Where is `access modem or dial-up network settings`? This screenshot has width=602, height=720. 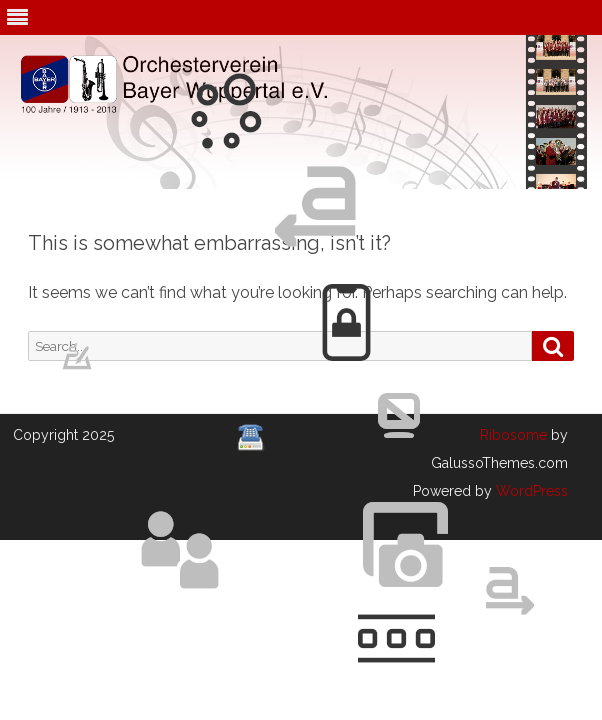
access modem or dial-up network settings is located at coordinates (250, 438).